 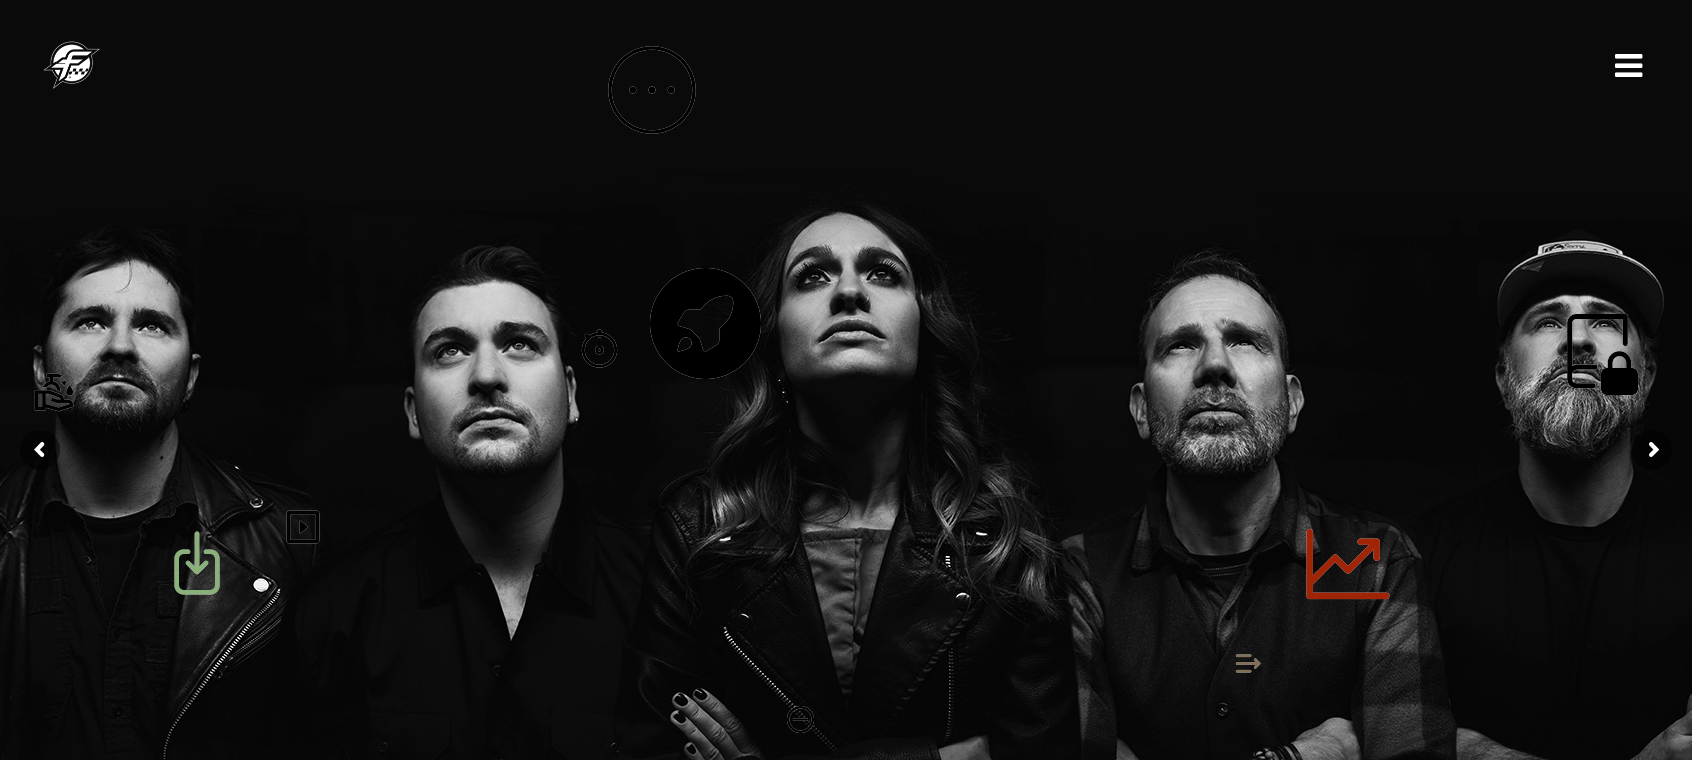 I want to click on disable text wrapping in editor, so click(x=1247, y=663).